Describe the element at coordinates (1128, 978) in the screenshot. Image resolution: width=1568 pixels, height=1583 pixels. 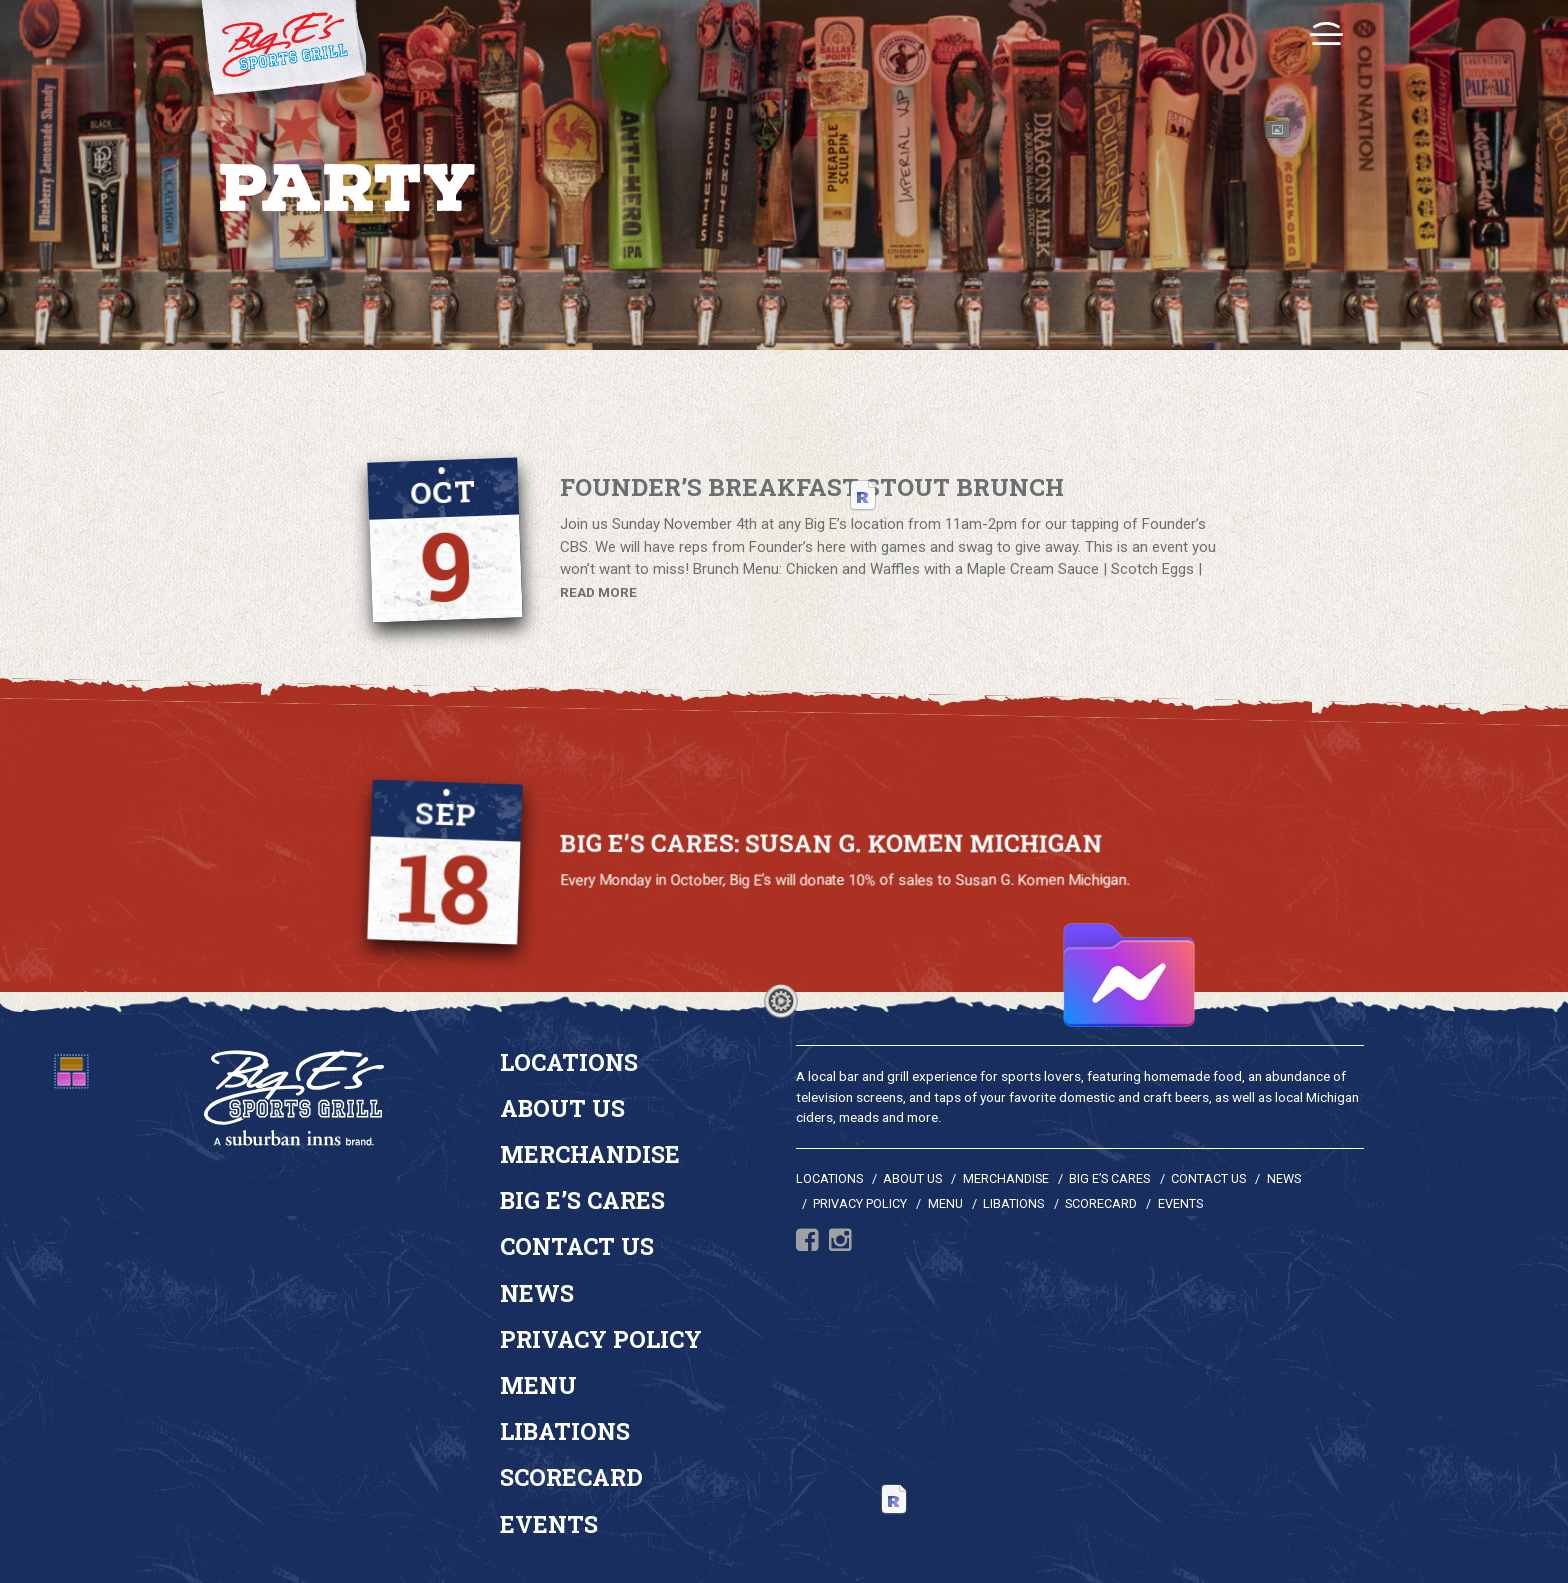
I see `open messenger downloads or files folder` at that location.